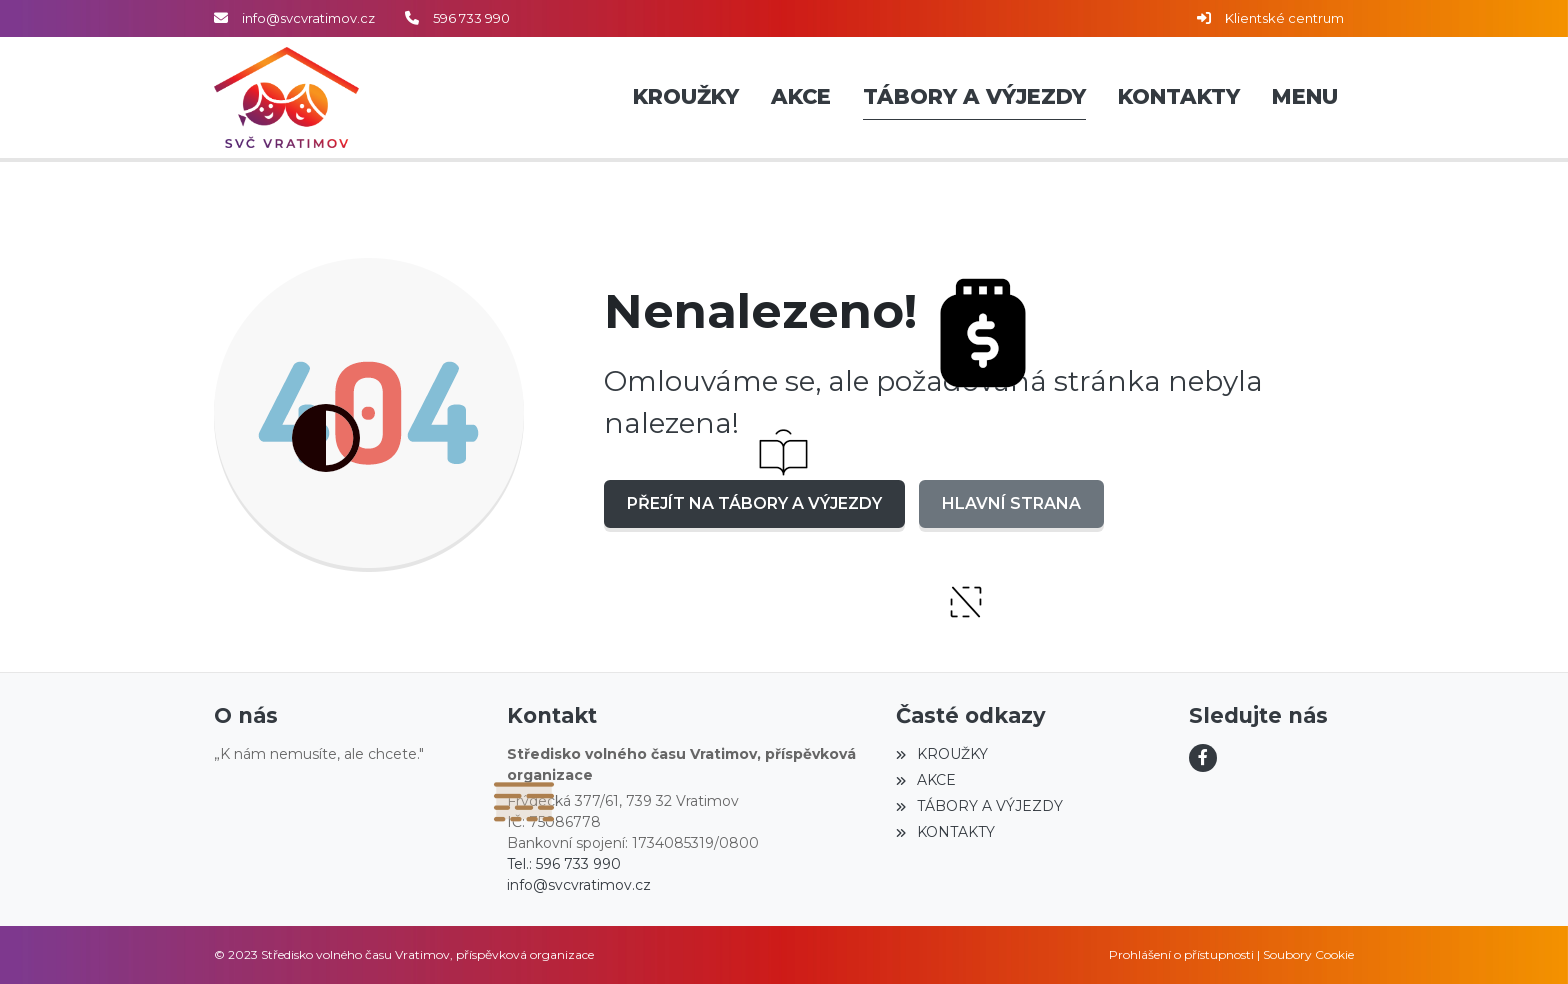 This screenshot has width=1568, height=984. I want to click on leave a tip or donation, so click(983, 333).